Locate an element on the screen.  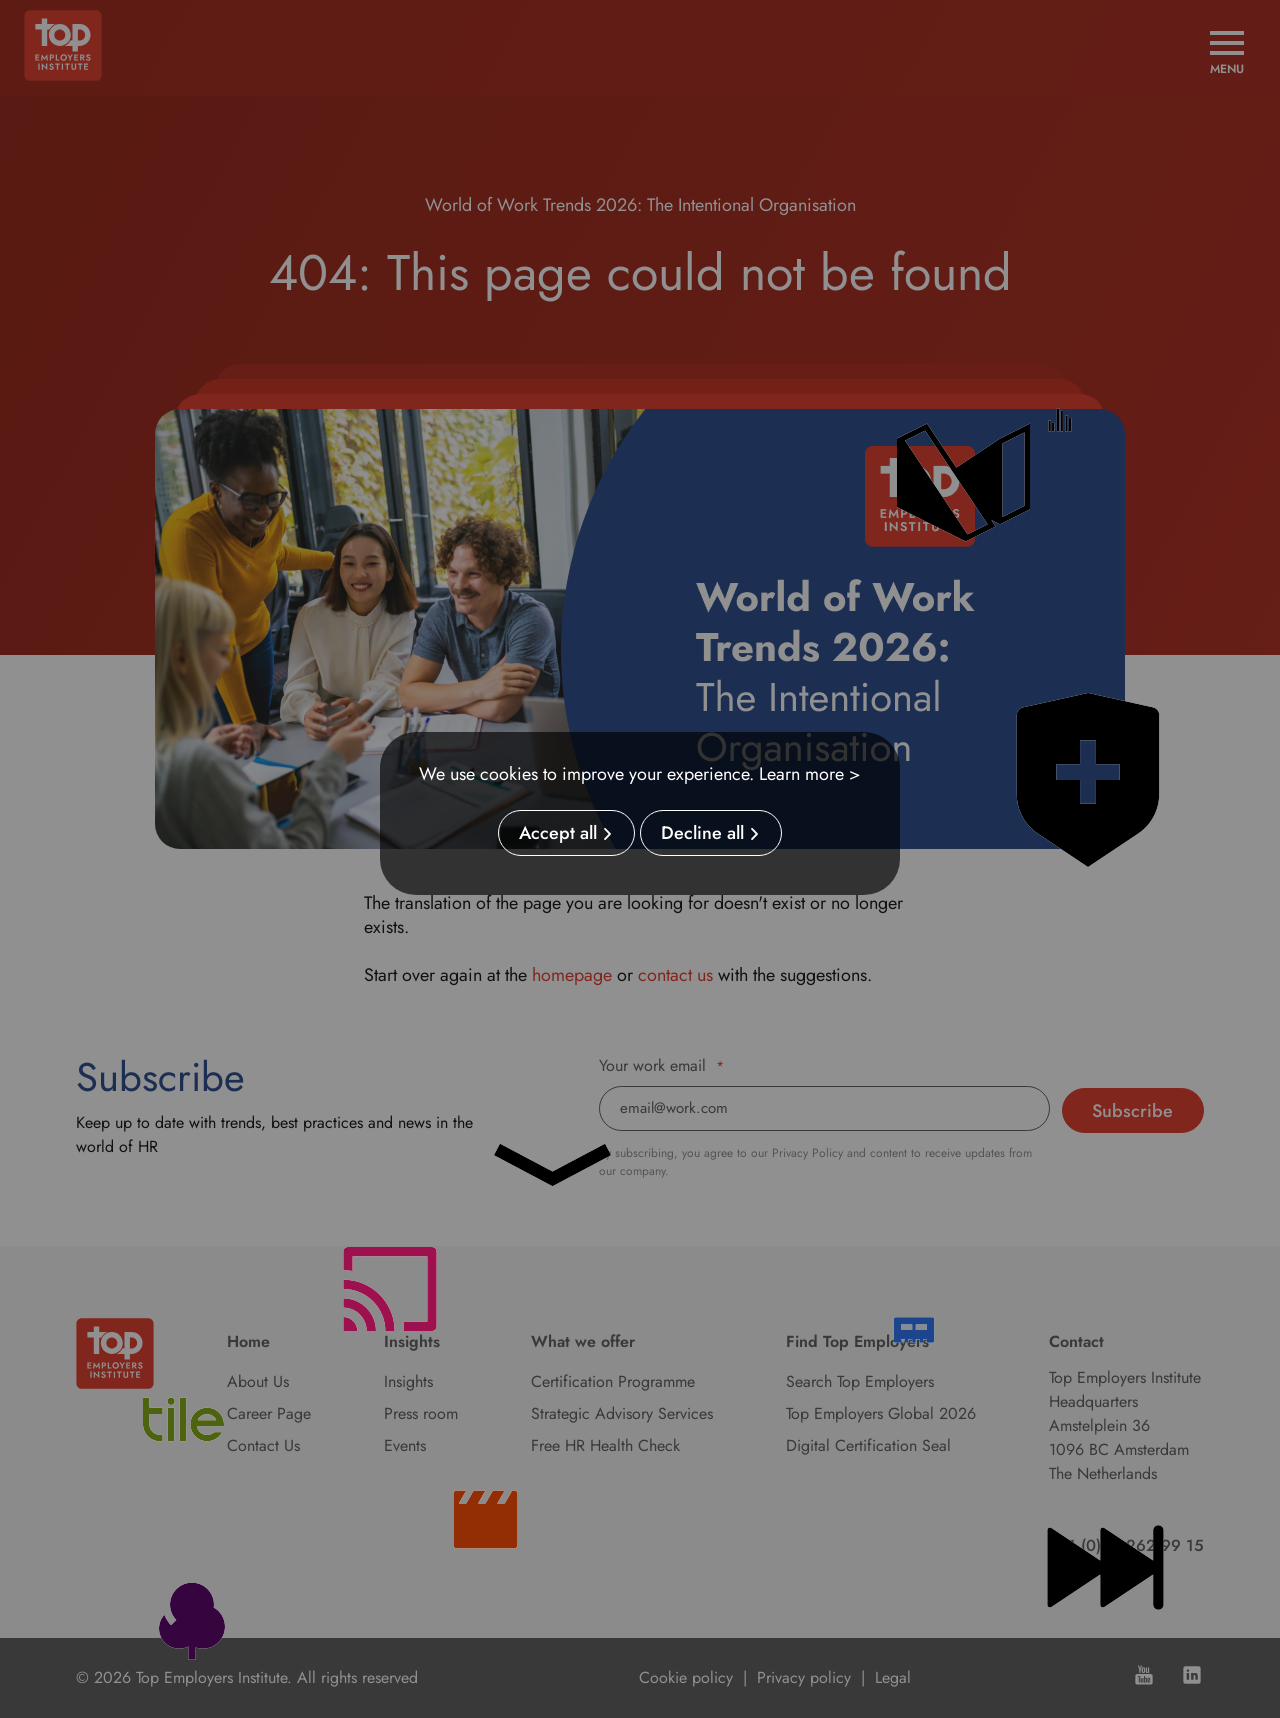
indicates health or medical protection status is located at coordinates (1088, 780).